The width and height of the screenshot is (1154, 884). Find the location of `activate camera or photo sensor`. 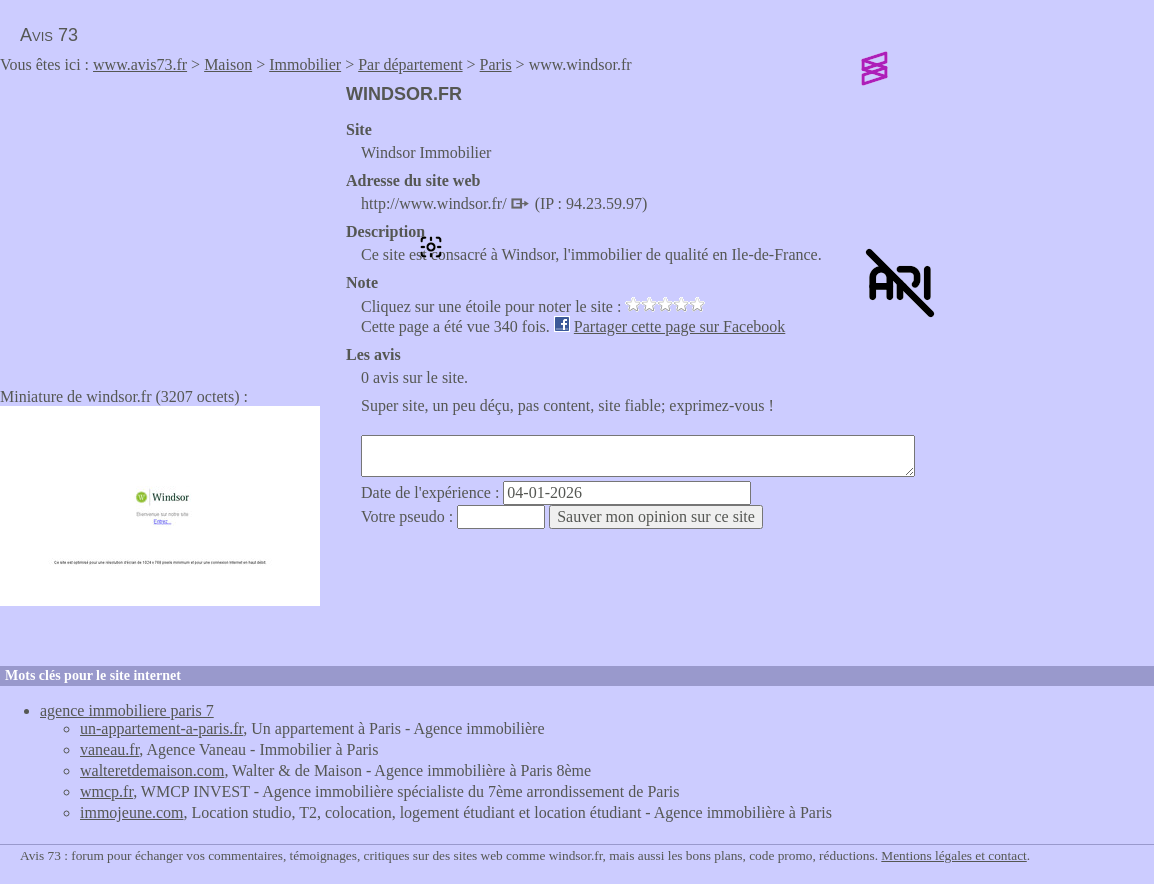

activate camera or photo sensor is located at coordinates (431, 247).